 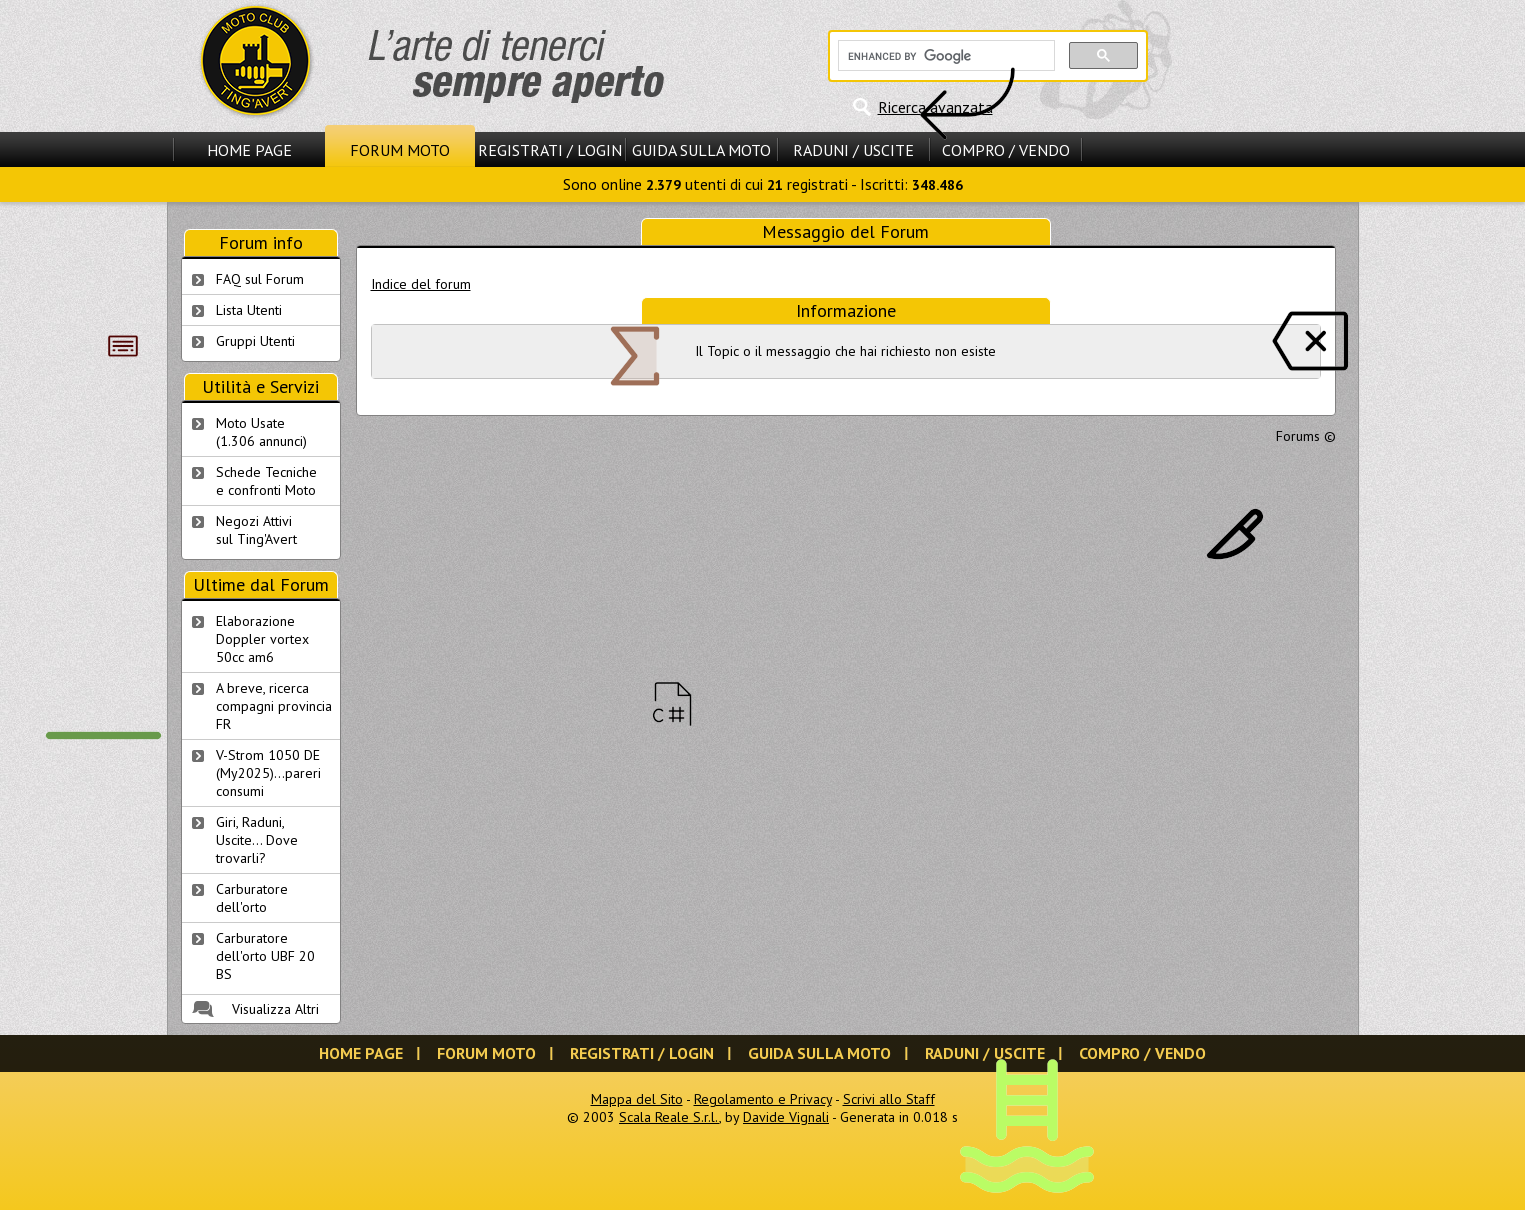 What do you see at coordinates (1027, 1126) in the screenshot?
I see `view swimming pool amenities` at bounding box center [1027, 1126].